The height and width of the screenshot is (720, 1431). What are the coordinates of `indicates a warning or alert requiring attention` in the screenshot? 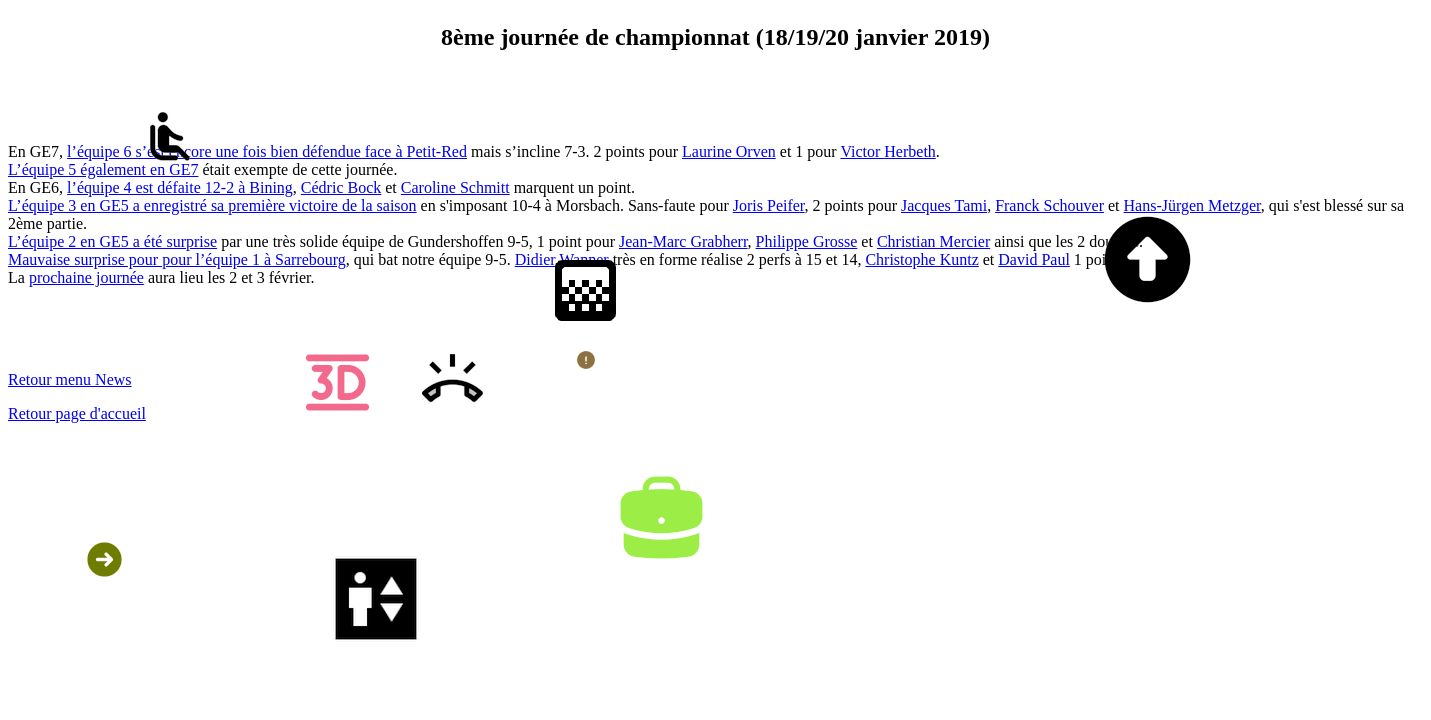 It's located at (586, 360).